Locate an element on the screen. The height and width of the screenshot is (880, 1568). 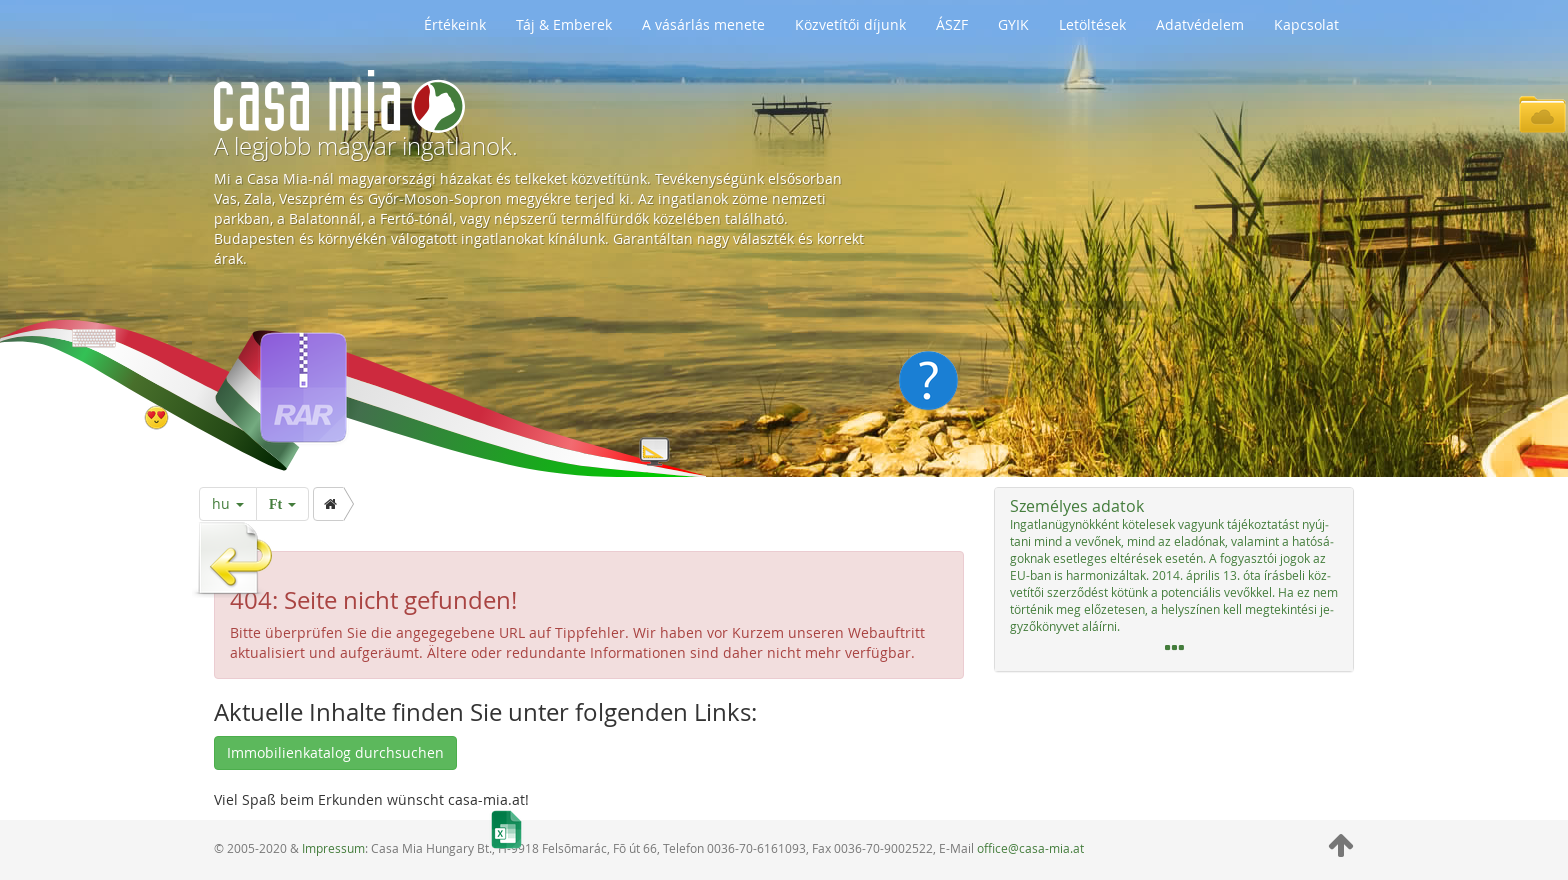
indicates help or additional information is available is located at coordinates (928, 380).